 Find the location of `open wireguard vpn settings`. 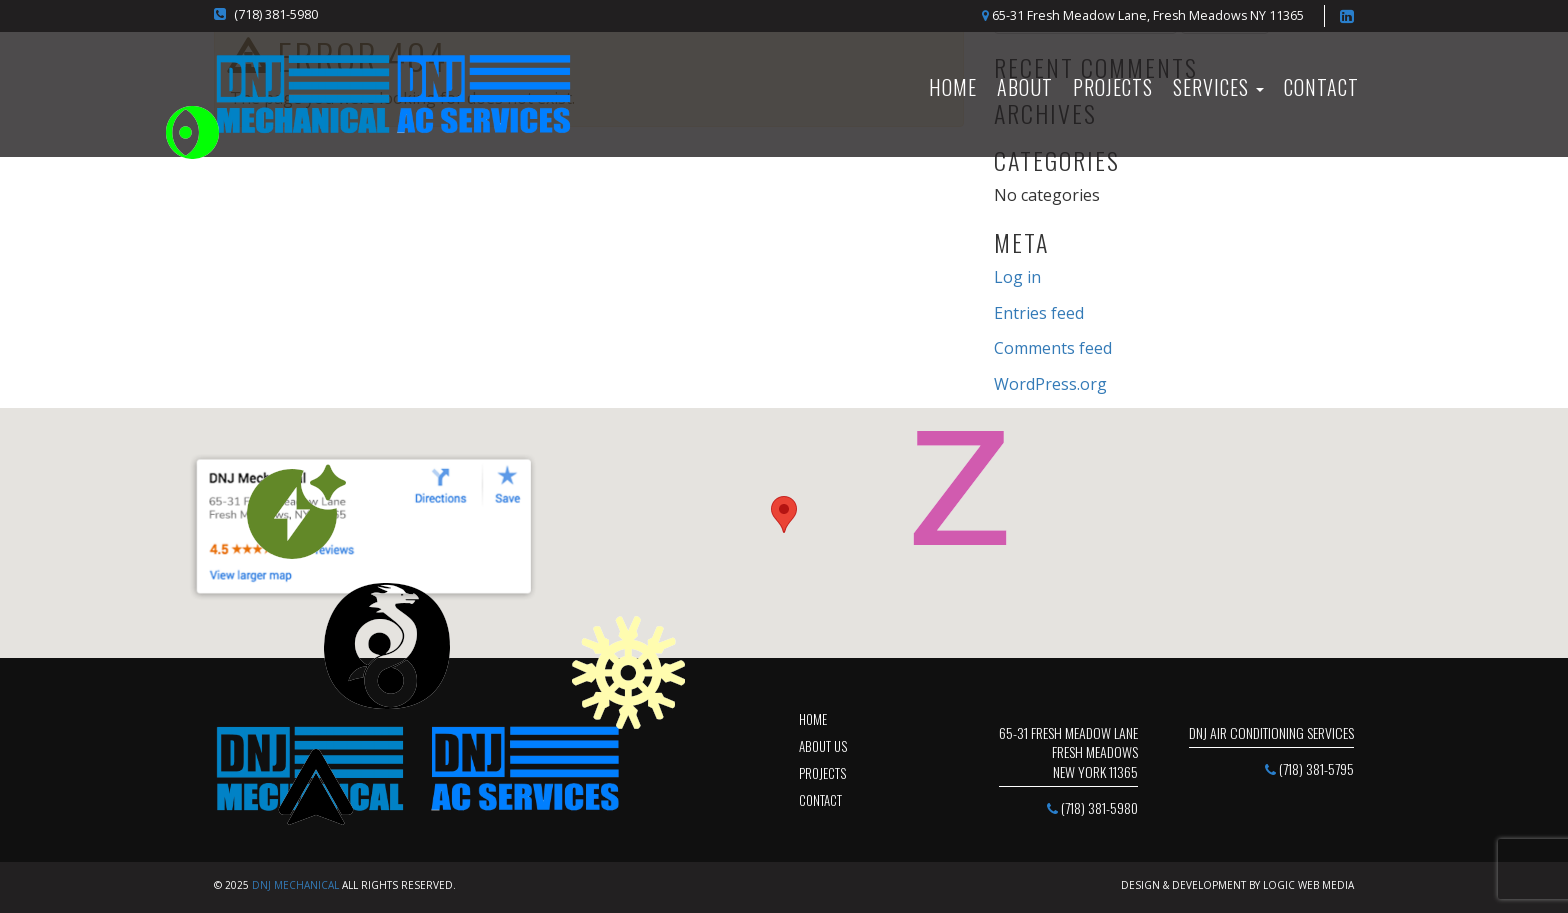

open wireguard vpn settings is located at coordinates (387, 646).